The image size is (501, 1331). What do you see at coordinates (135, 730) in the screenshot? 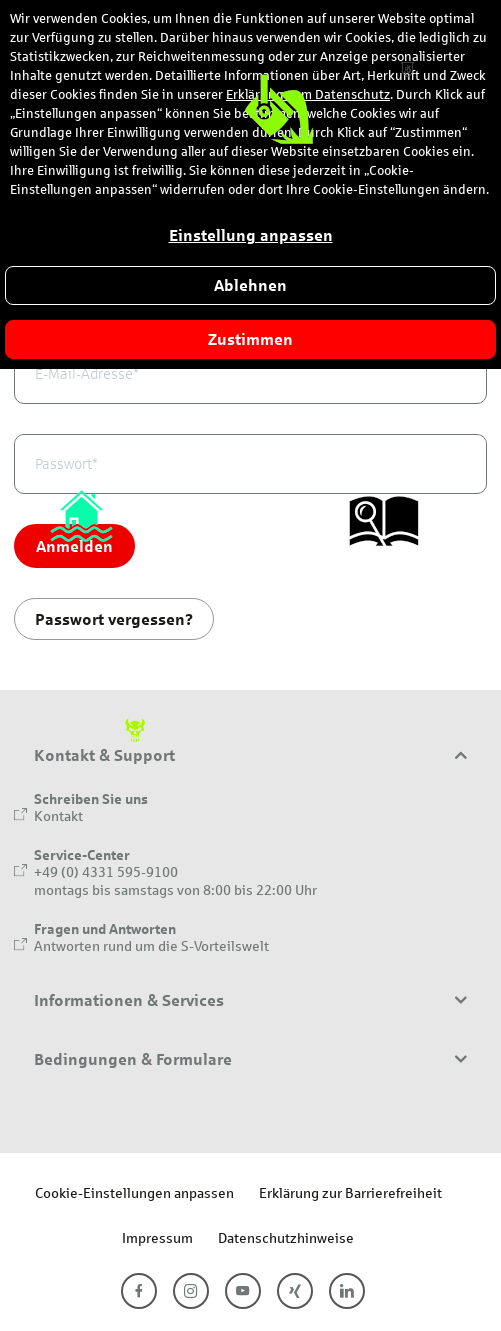
I see `select demon or undead character class` at bounding box center [135, 730].